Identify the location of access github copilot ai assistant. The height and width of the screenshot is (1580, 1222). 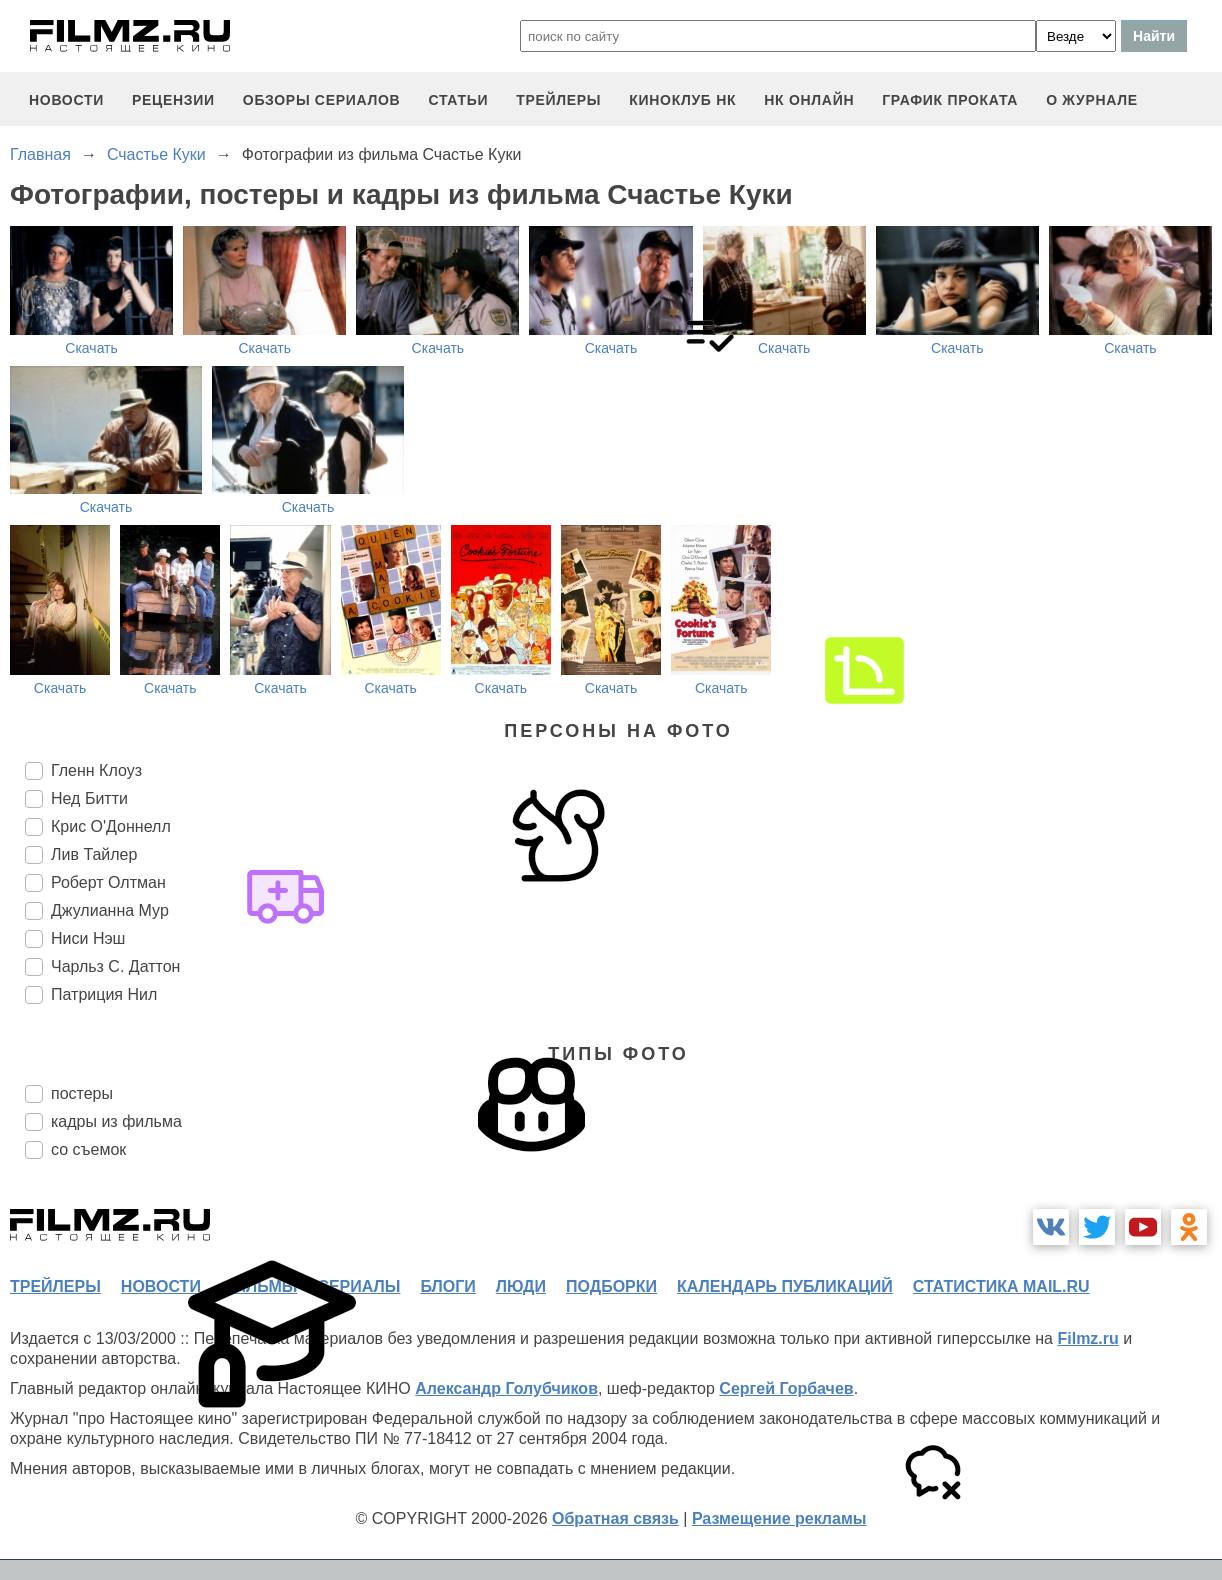
(531, 1104).